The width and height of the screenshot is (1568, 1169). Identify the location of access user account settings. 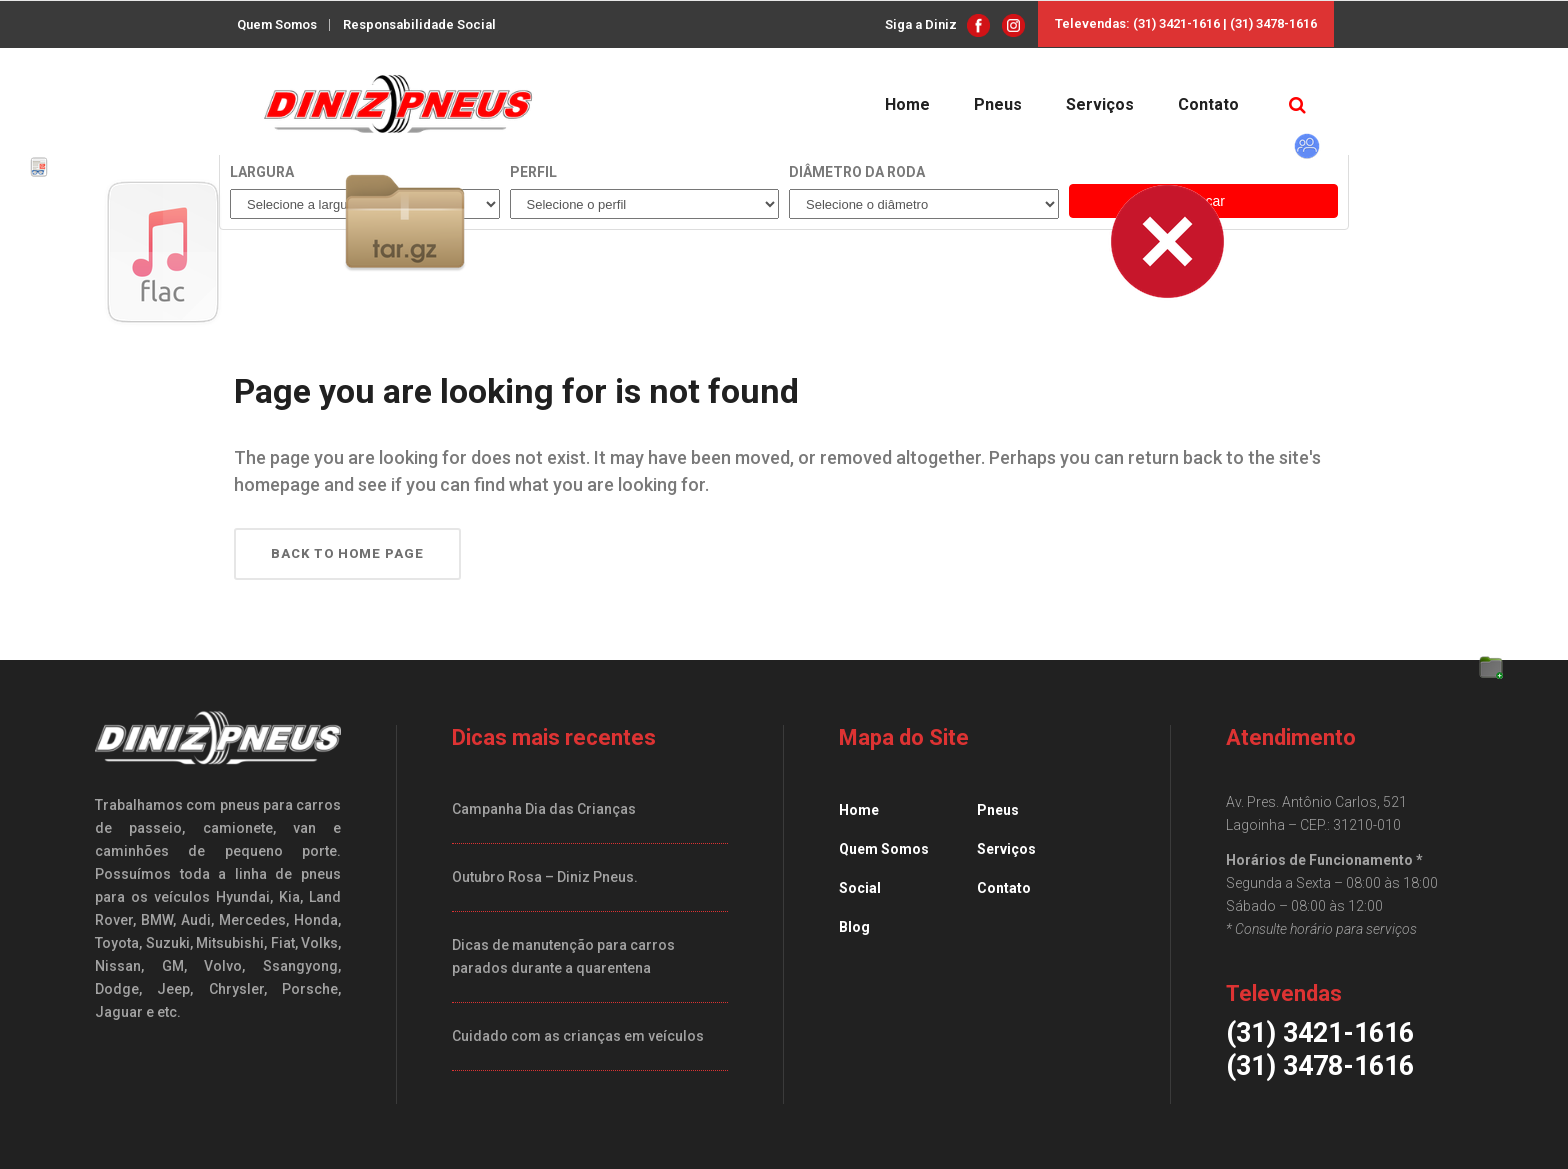
(1307, 146).